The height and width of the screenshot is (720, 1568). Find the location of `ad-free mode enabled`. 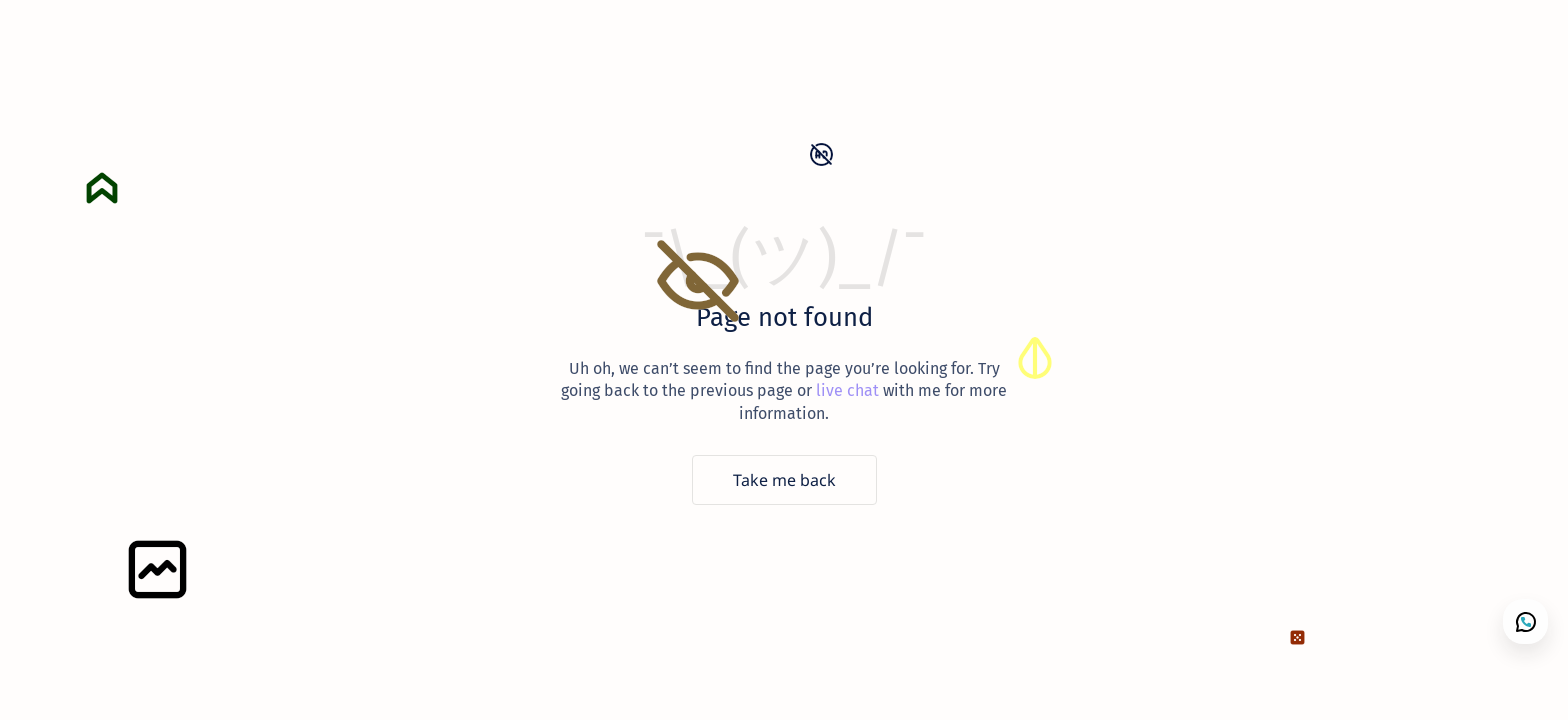

ad-free mode enabled is located at coordinates (821, 154).